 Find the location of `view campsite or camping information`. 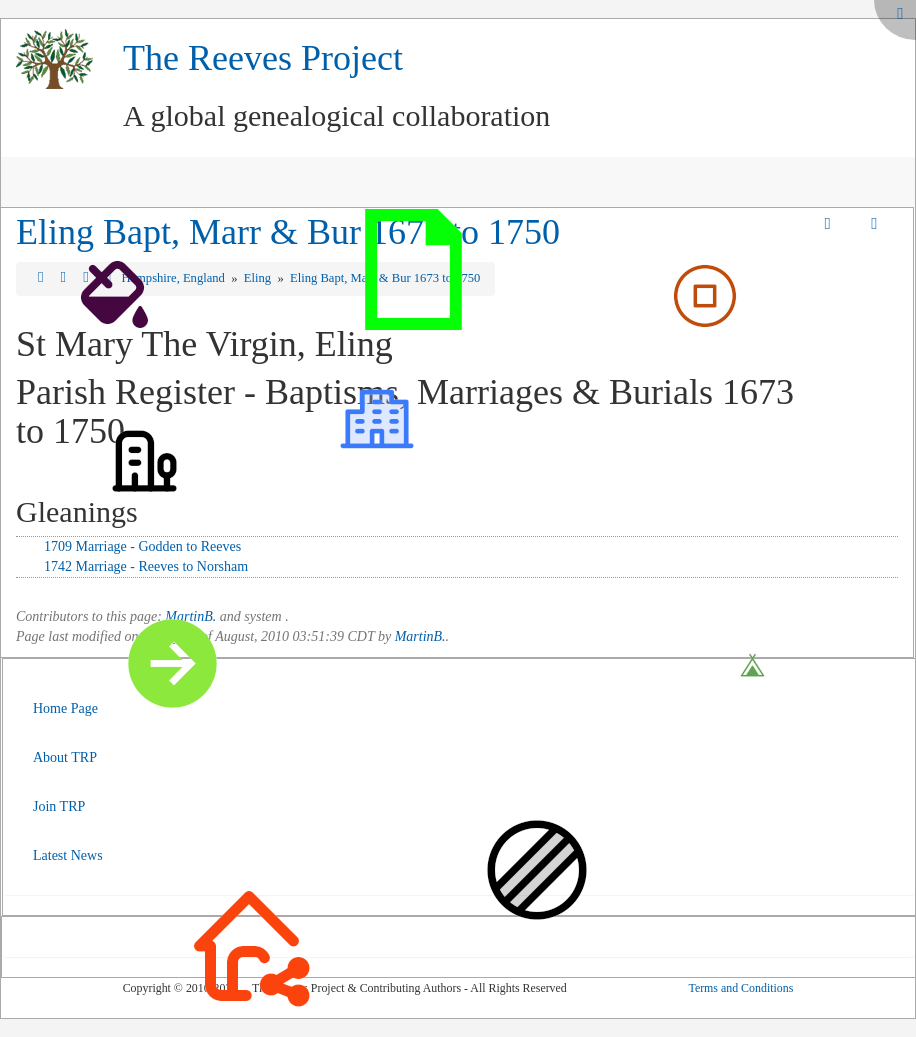

view campsite or camping information is located at coordinates (752, 666).